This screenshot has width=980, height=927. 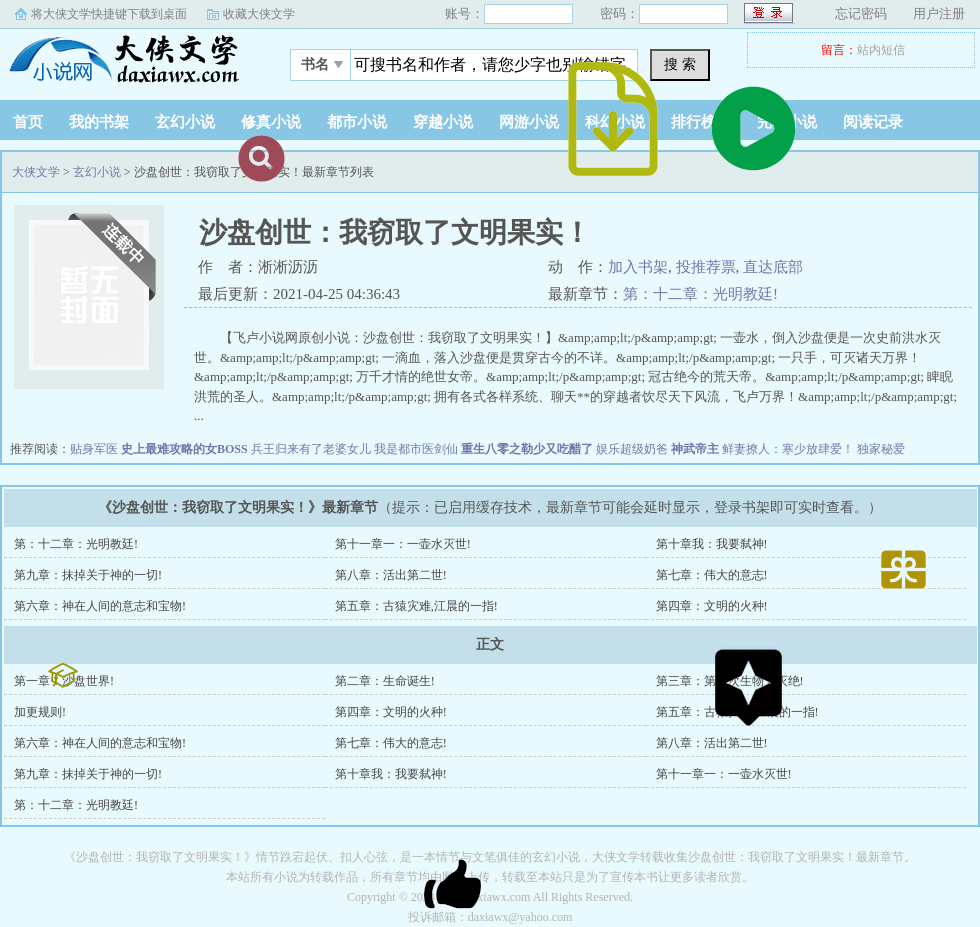 What do you see at coordinates (261, 158) in the screenshot?
I see `tap to search` at bounding box center [261, 158].